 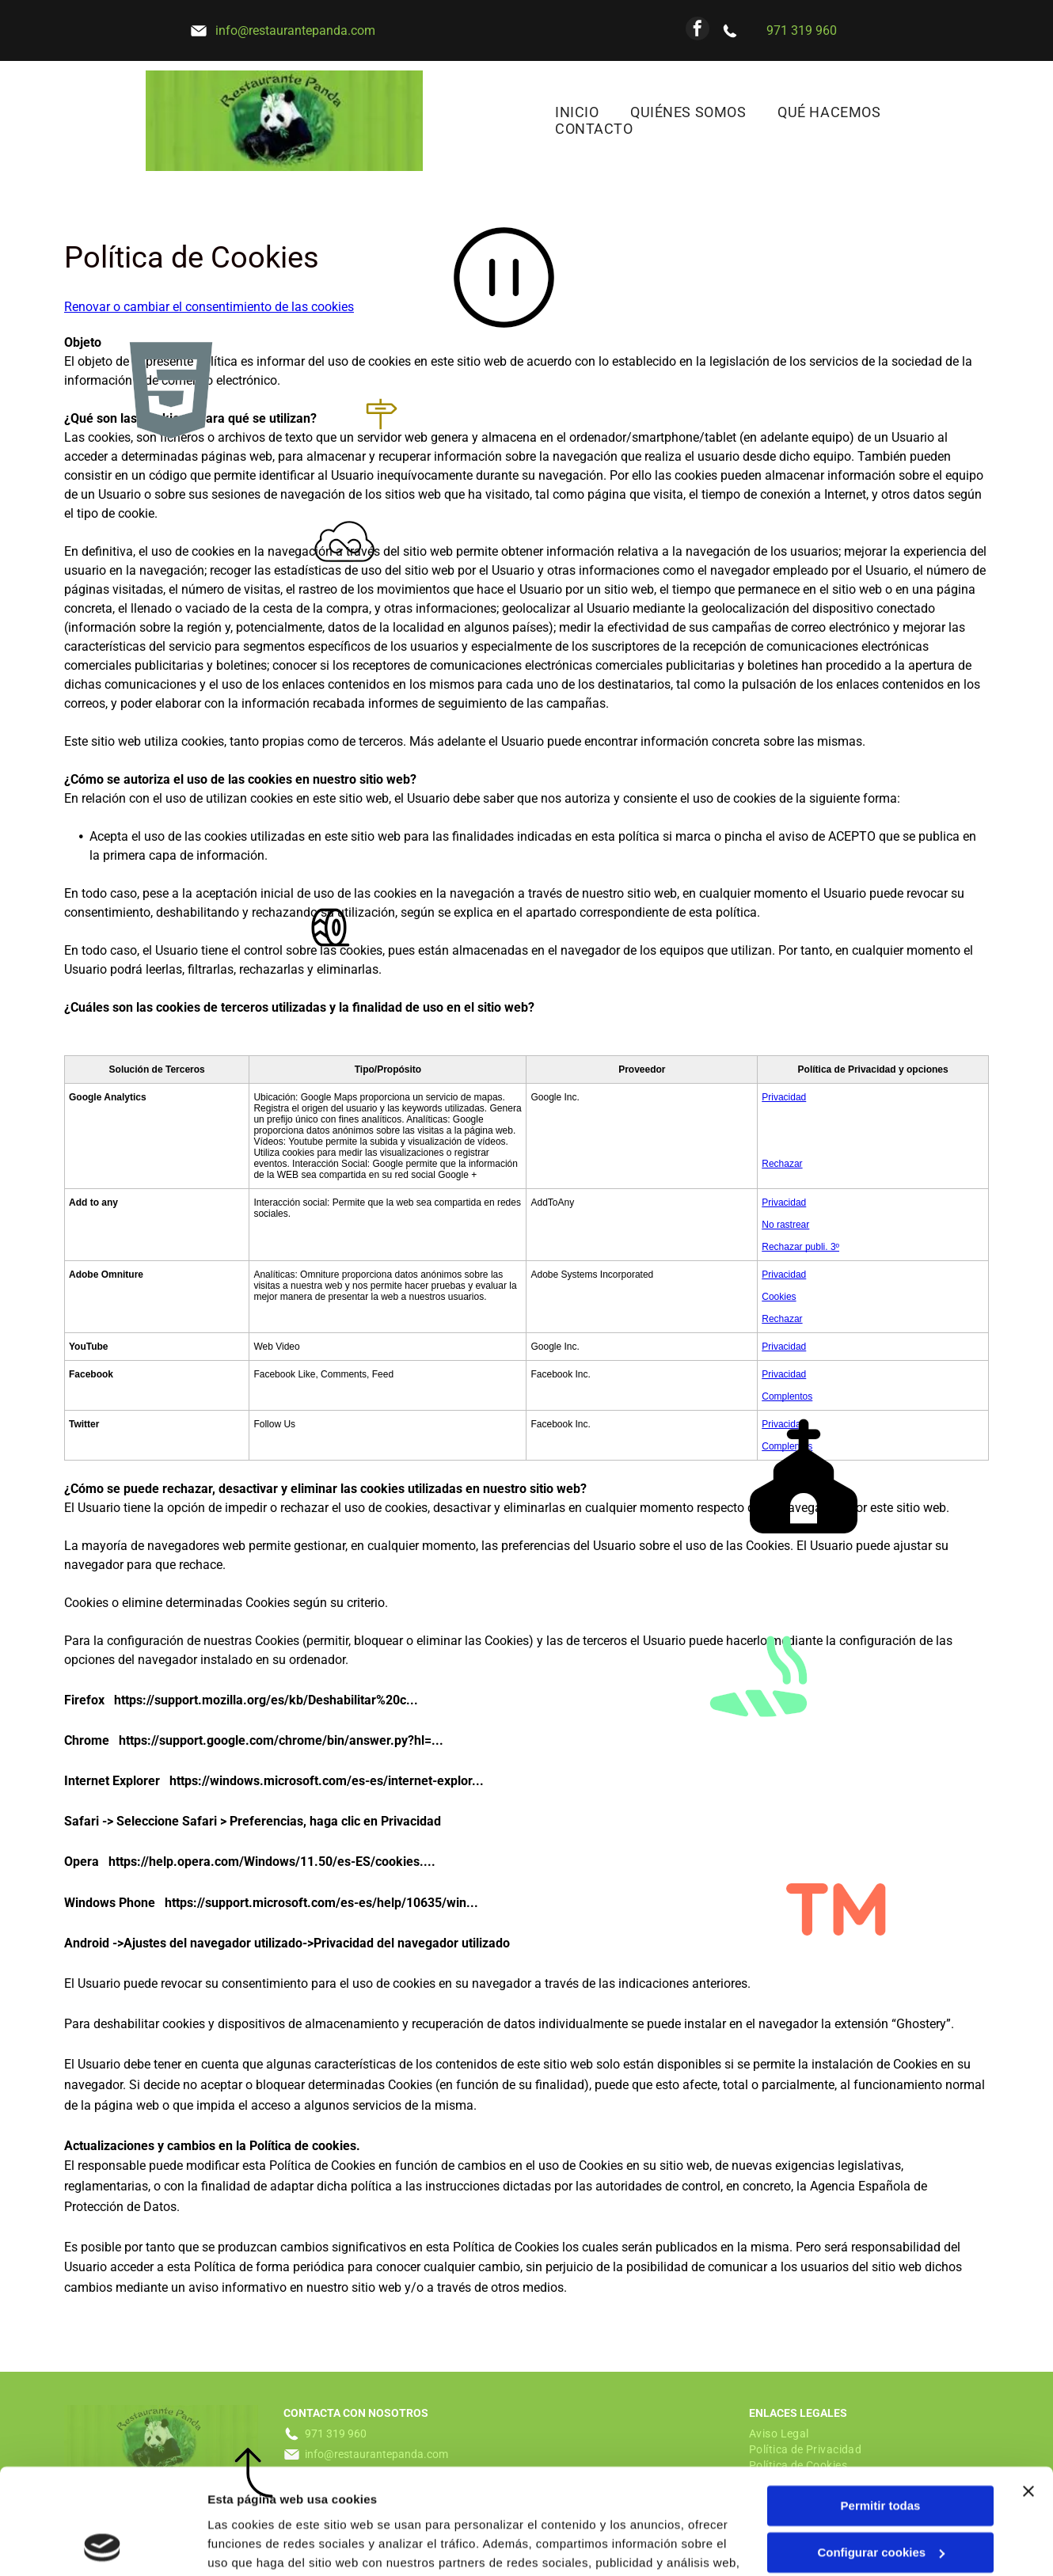 What do you see at coordinates (171, 390) in the screenshot?
I see `HTML5 technology or web standard indicator` at bounding box center [171, 390].